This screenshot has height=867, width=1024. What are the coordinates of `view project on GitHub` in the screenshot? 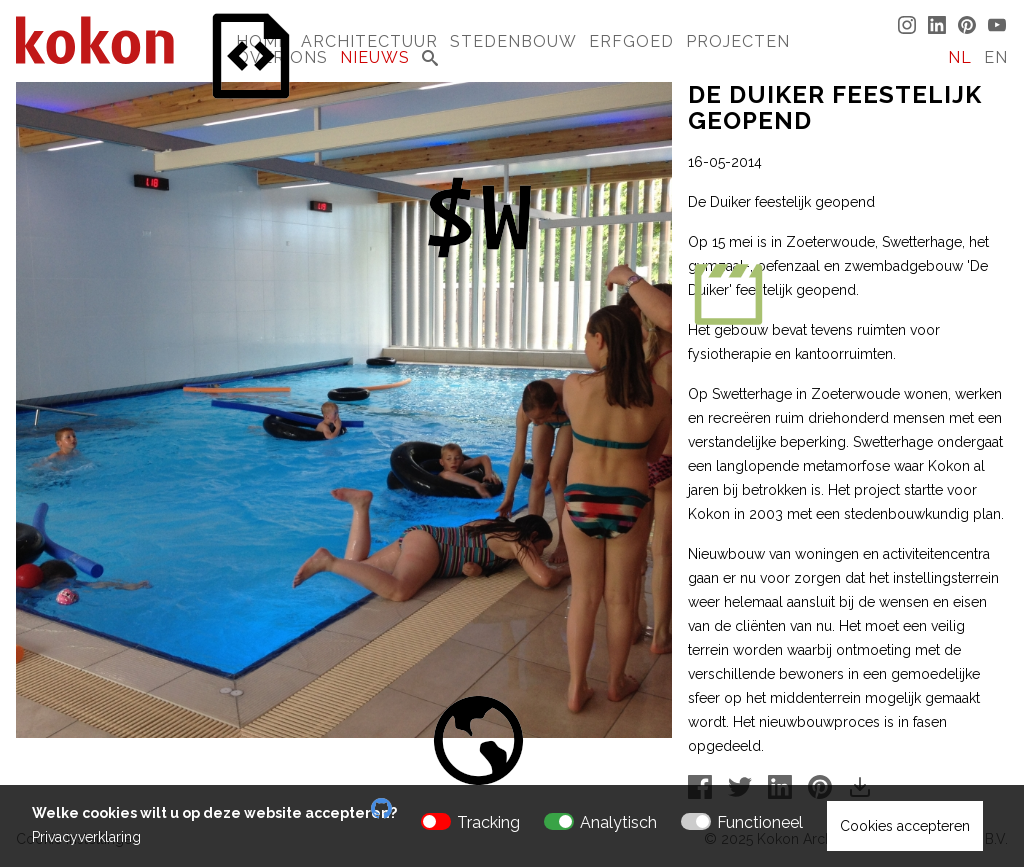 It's located at (381, 808).